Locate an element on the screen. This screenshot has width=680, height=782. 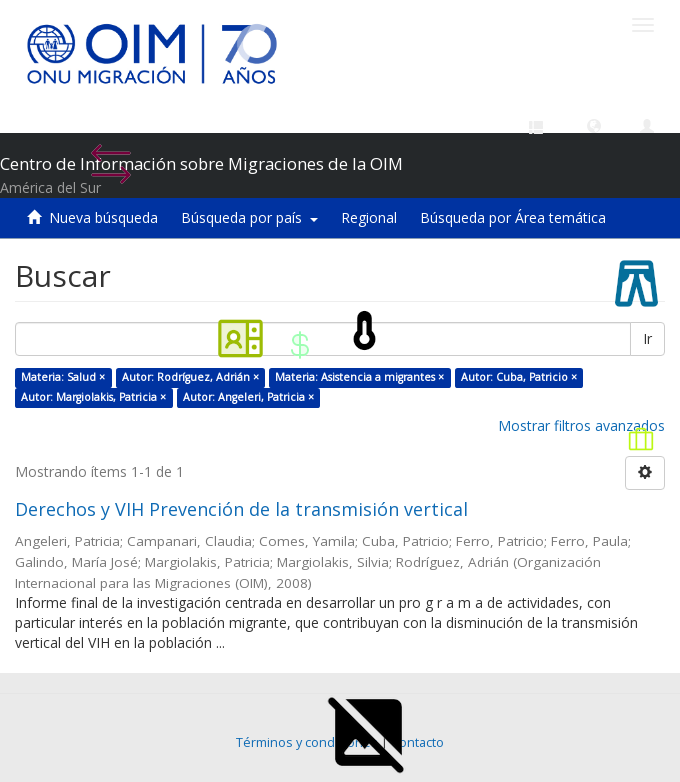
access travel or trip planning features is located at coordinates (641, 440).